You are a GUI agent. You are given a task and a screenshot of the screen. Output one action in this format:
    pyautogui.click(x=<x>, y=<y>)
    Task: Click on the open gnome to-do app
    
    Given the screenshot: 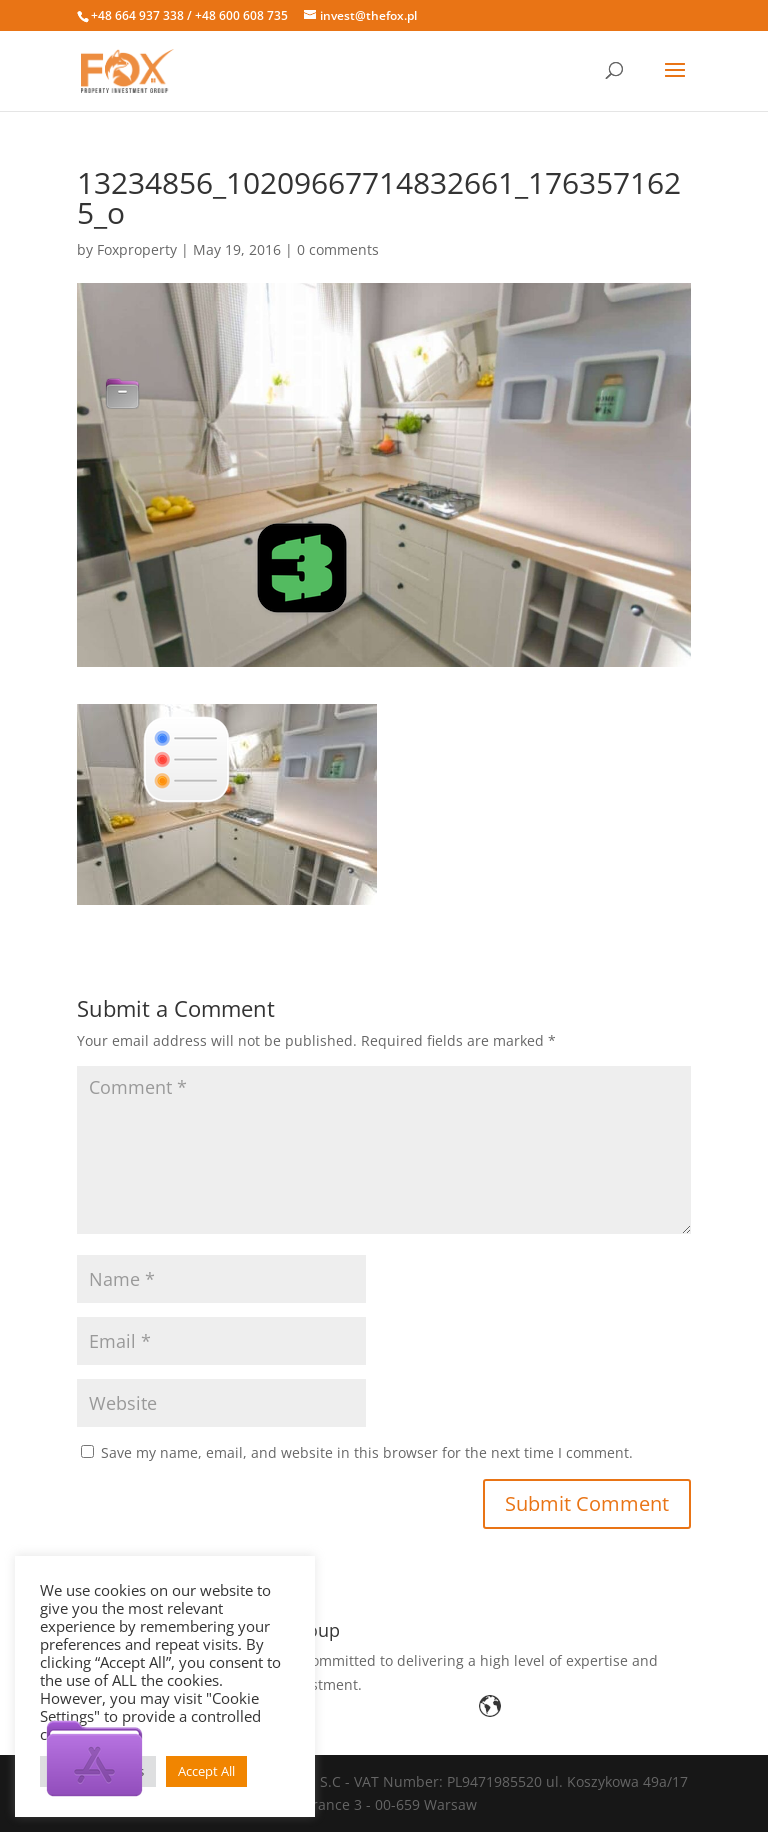 What is the action you would take?
    pyautogui.click(x=186, y=759)
    